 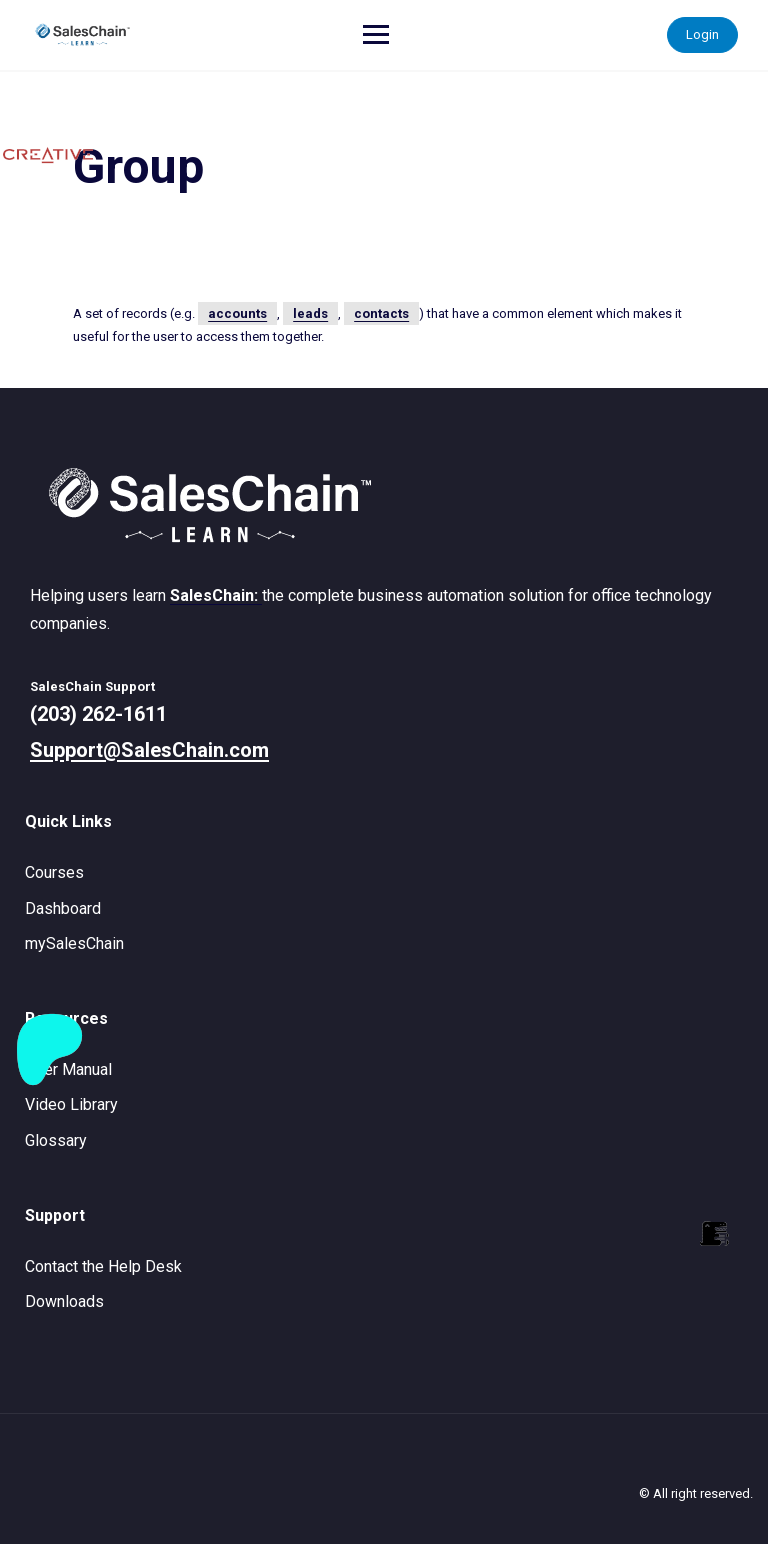 What do you see at coordinates (48, 155) in the screenshot?
I see `creative technology company logo` at bounding box center [48, 155].